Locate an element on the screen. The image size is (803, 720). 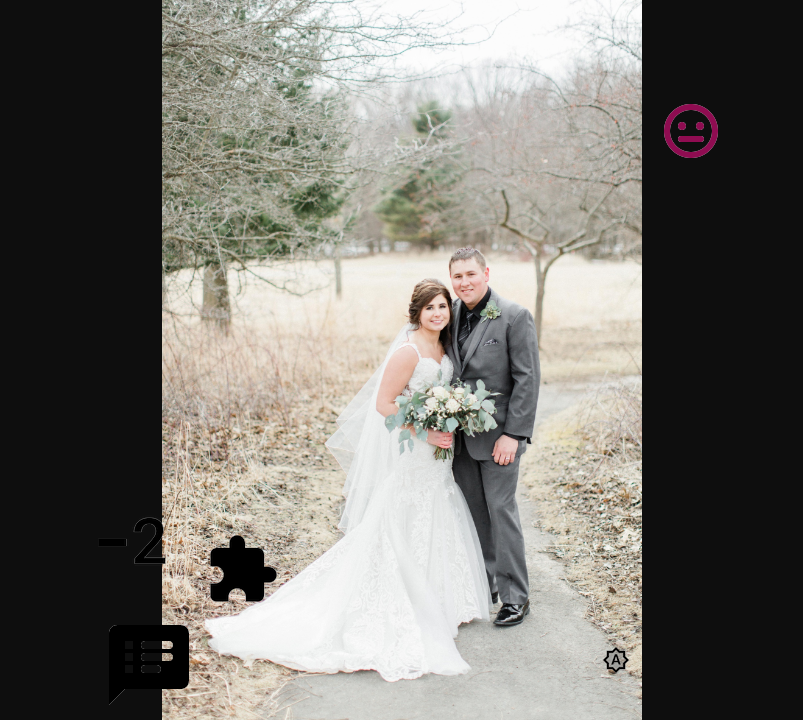
view speaker notes or presentation talking points is located at coordinates (149, 665).